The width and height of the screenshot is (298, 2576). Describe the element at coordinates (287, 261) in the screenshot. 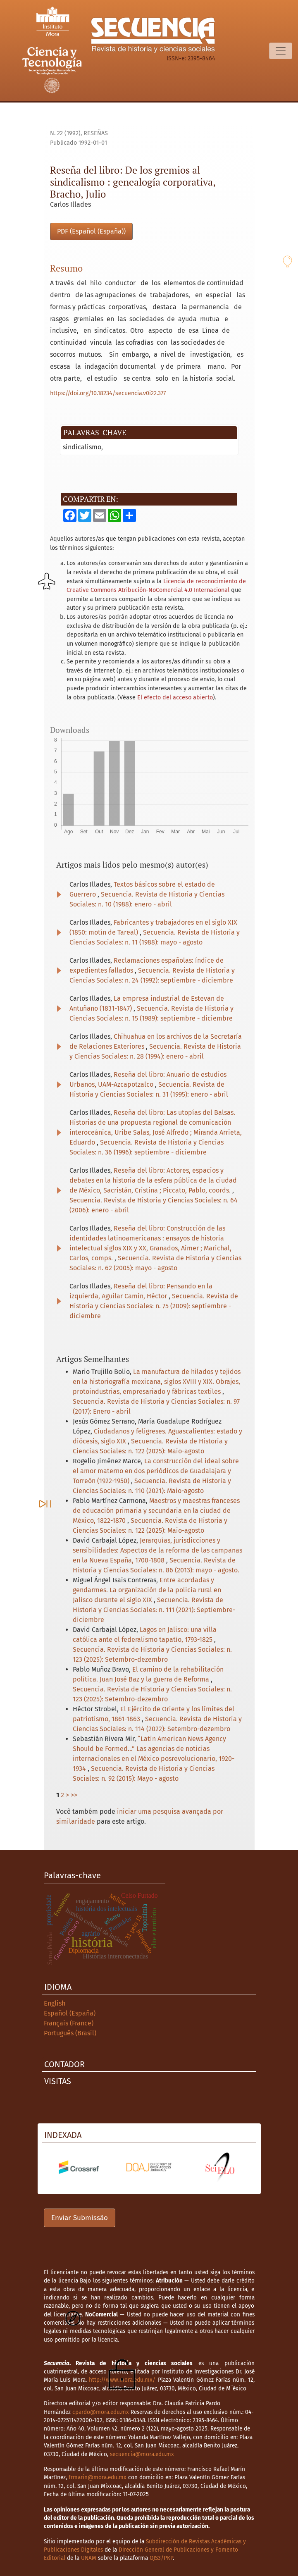

I see `indicates a celebration or birthday event` at that location.